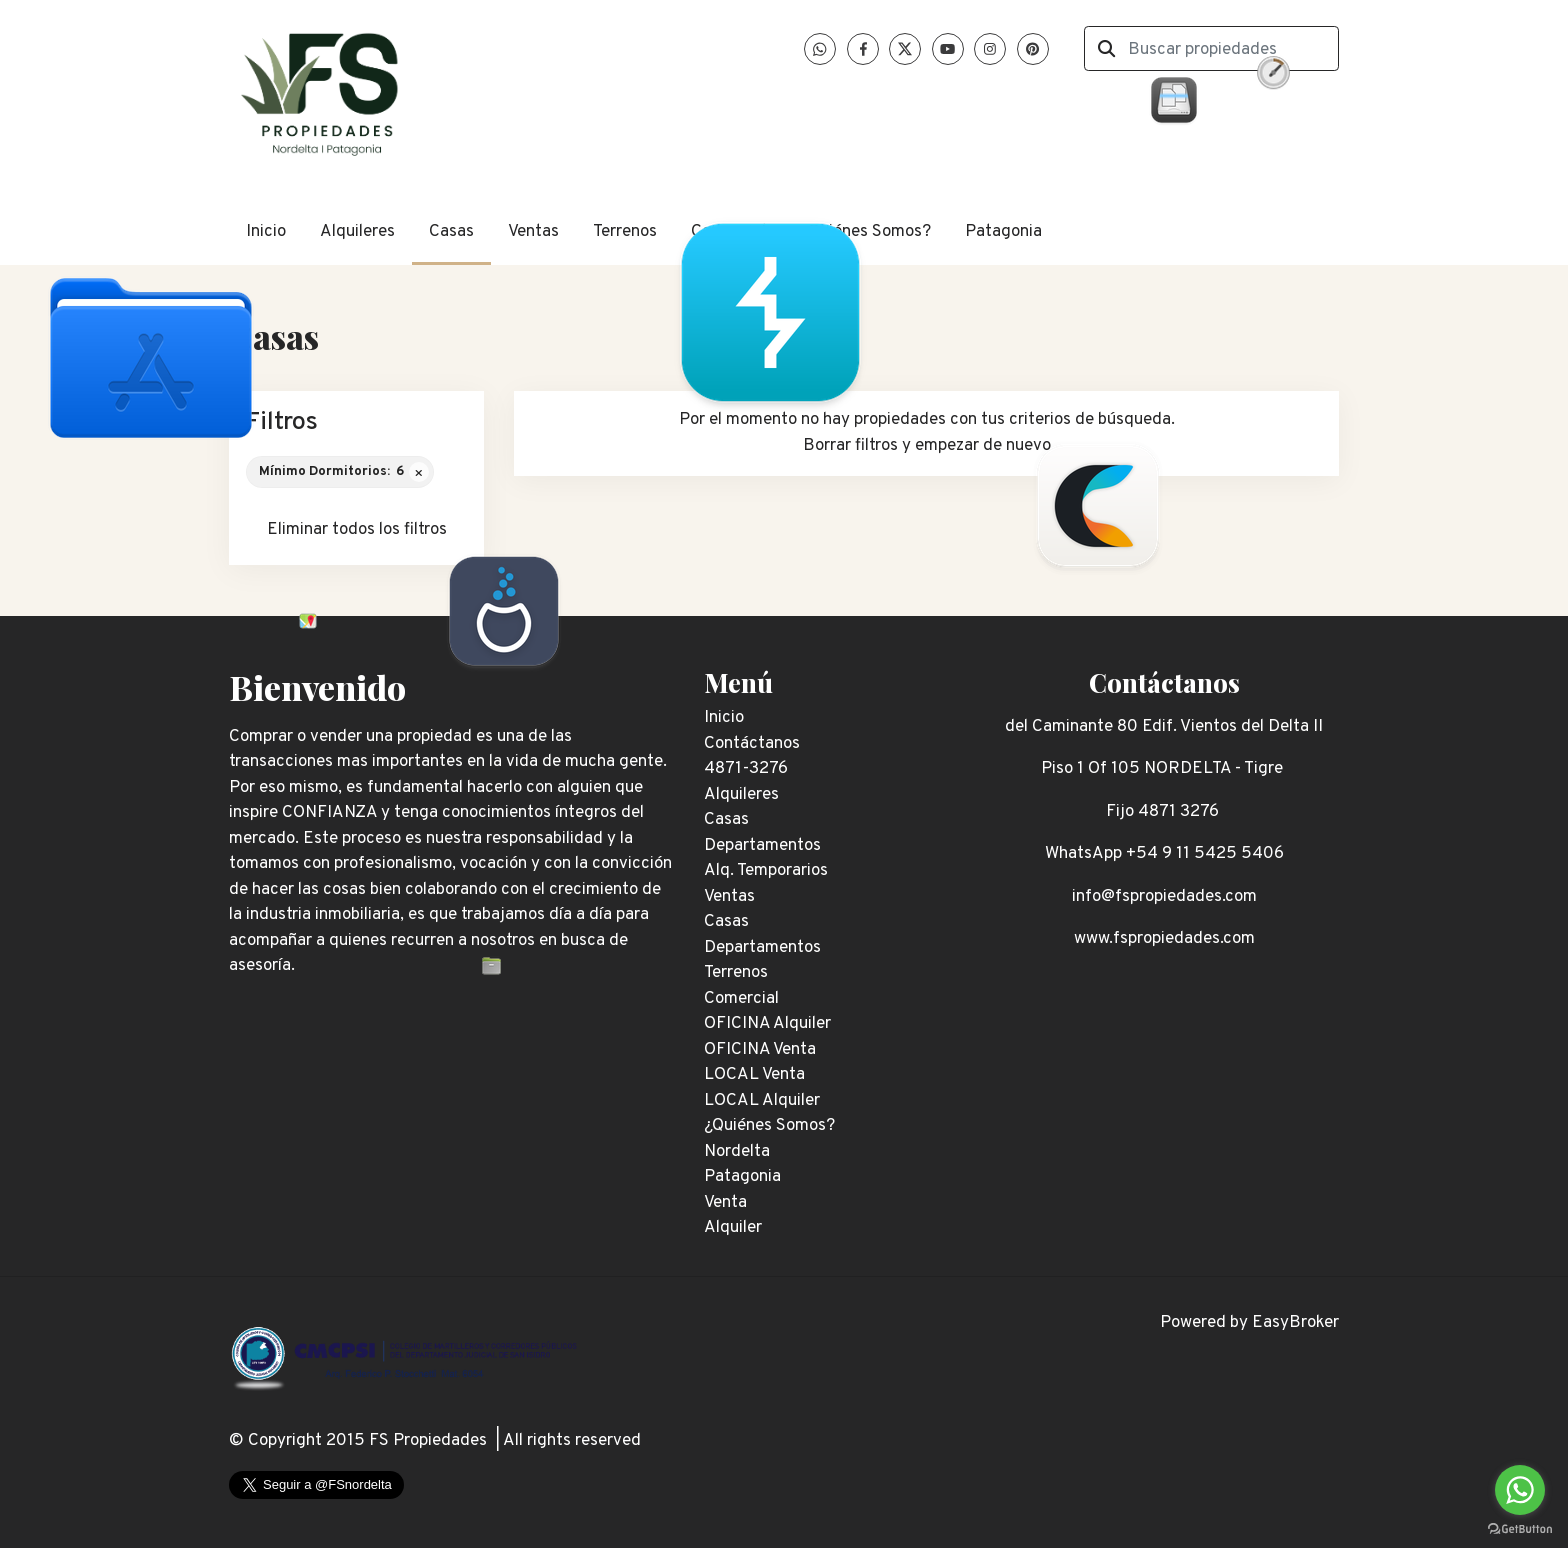 This screenshot has height=1548, width=1568. I want to click on open templates folder, so click(151, 358).